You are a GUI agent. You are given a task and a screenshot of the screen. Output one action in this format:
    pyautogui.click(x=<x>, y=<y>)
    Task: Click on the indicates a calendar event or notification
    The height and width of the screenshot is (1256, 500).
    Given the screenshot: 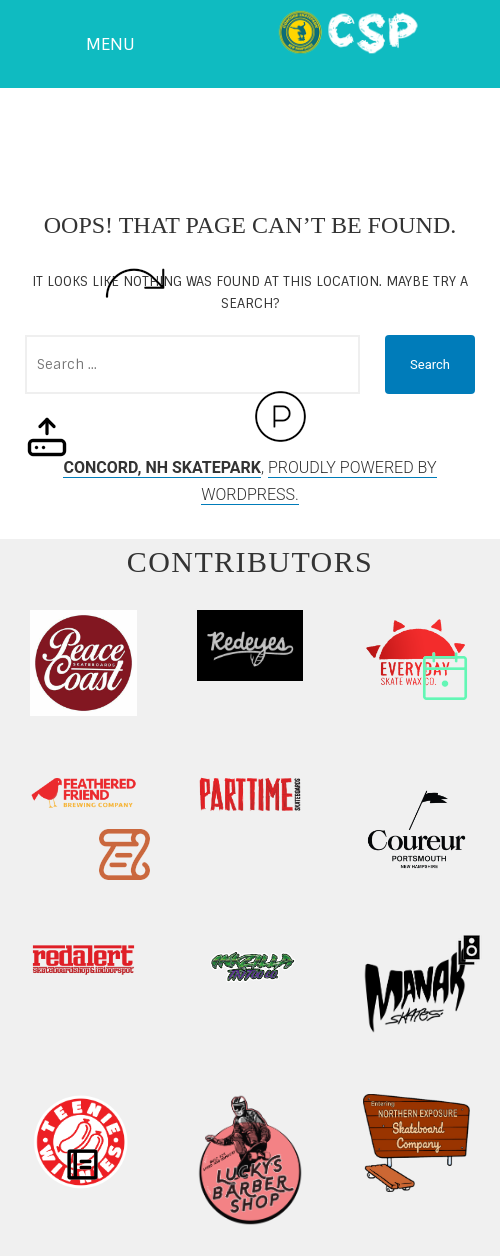 What is the action you would take?
    pyautogui.click(x=445, y=678)
    